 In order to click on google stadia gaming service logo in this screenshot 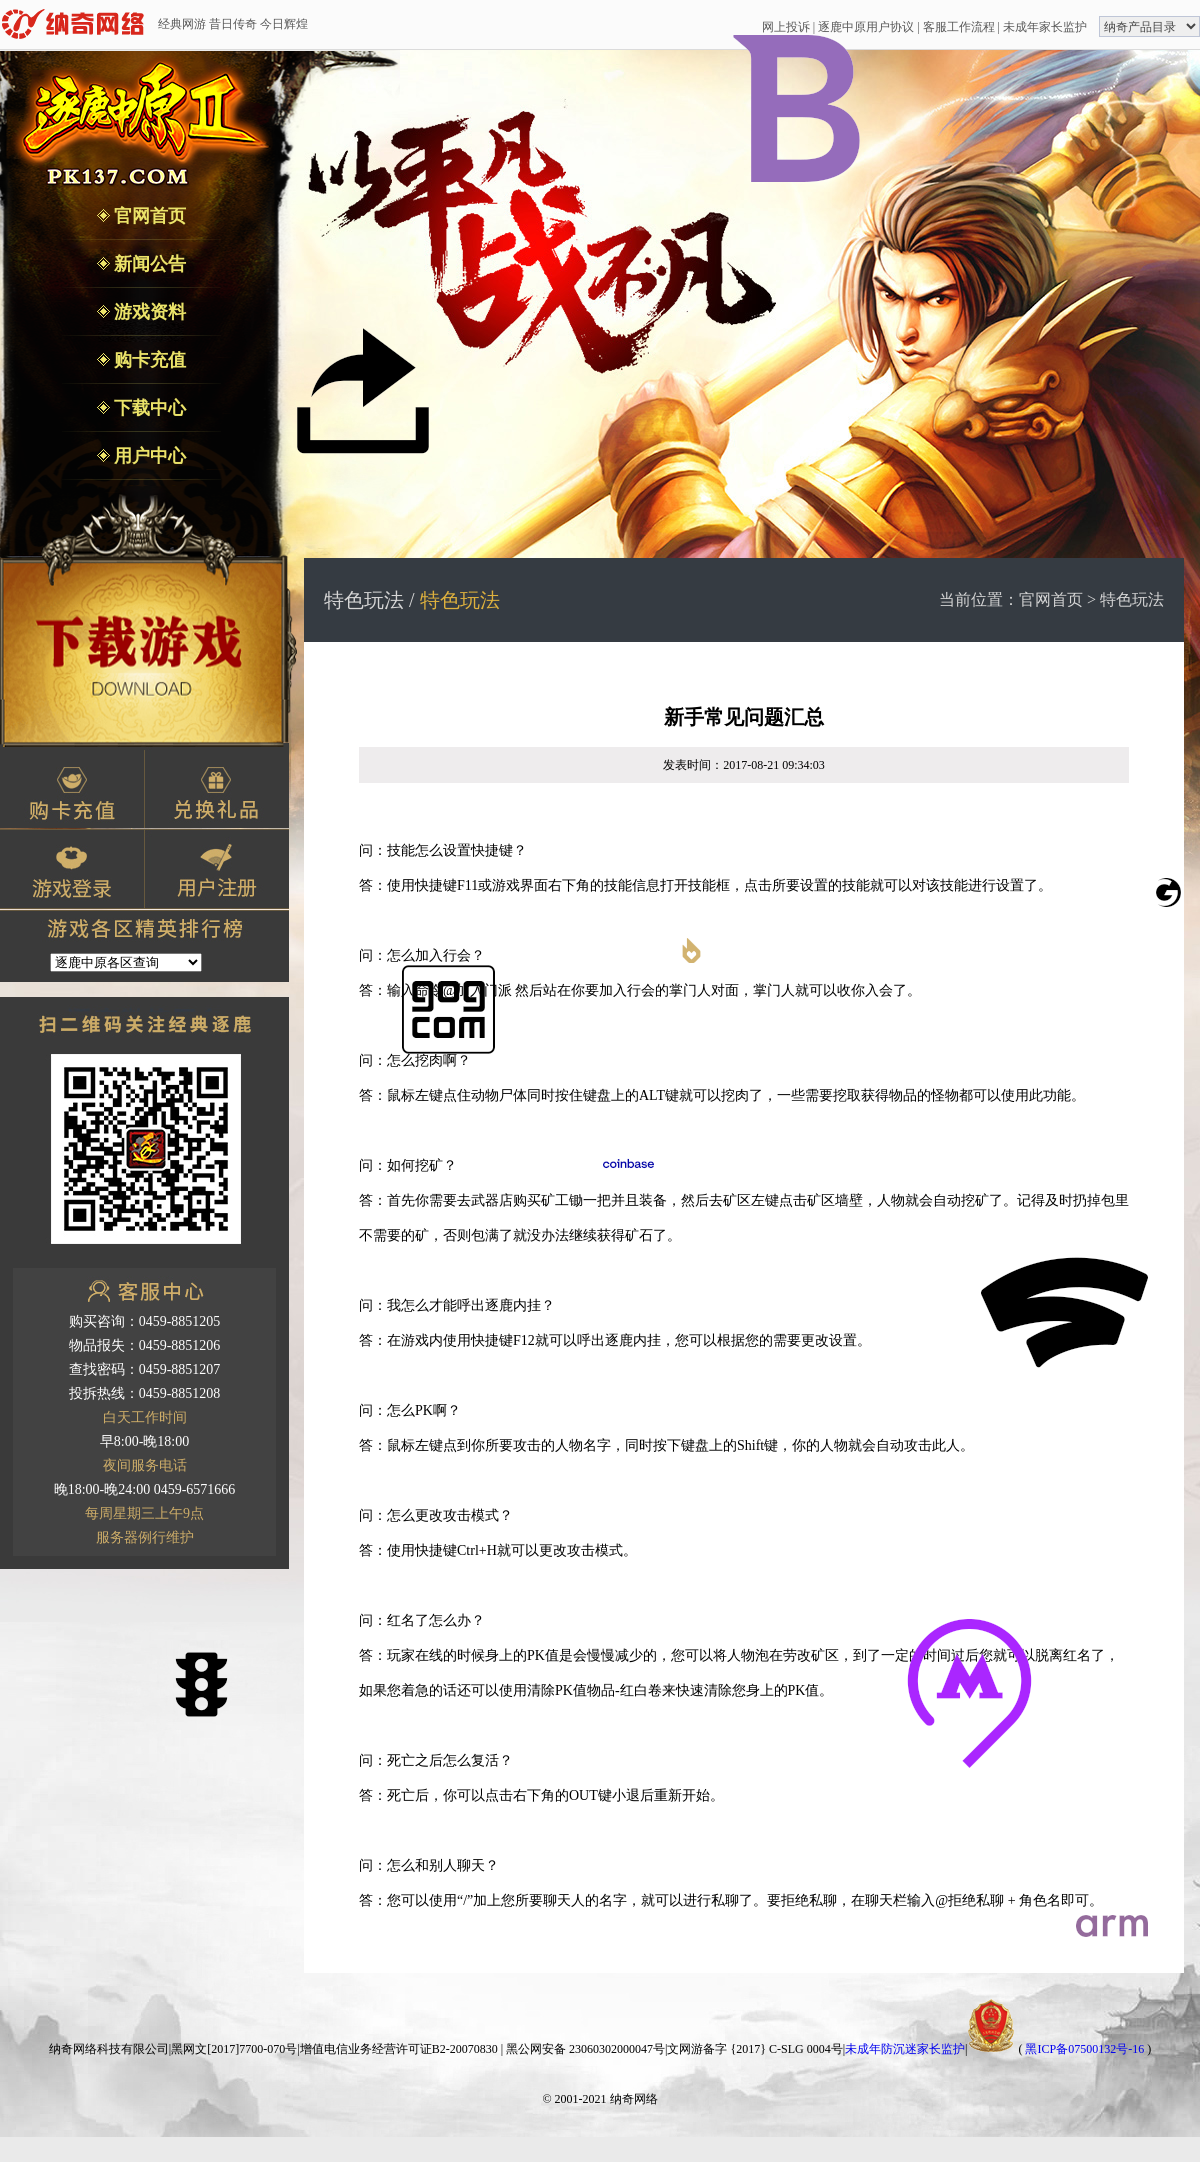, I will do `click(1064, 1312)`.